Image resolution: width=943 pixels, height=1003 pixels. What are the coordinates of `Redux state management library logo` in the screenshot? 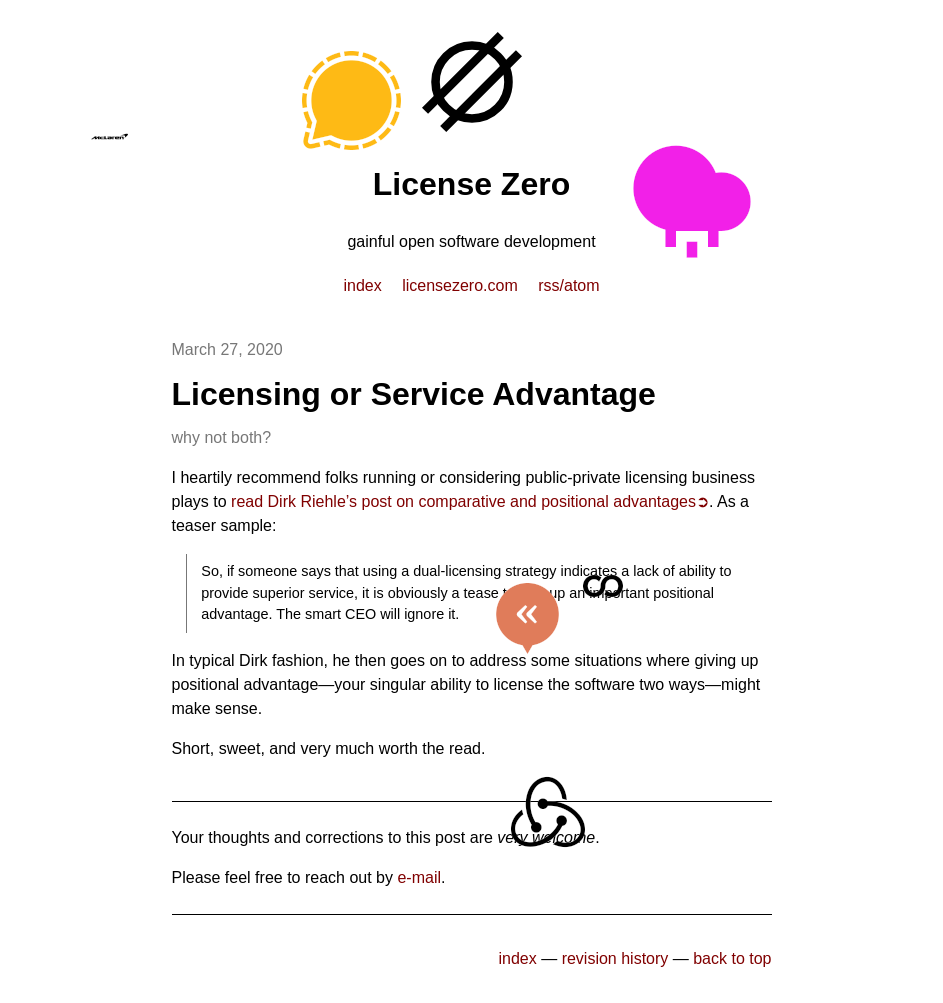 It's located at (548, 812).